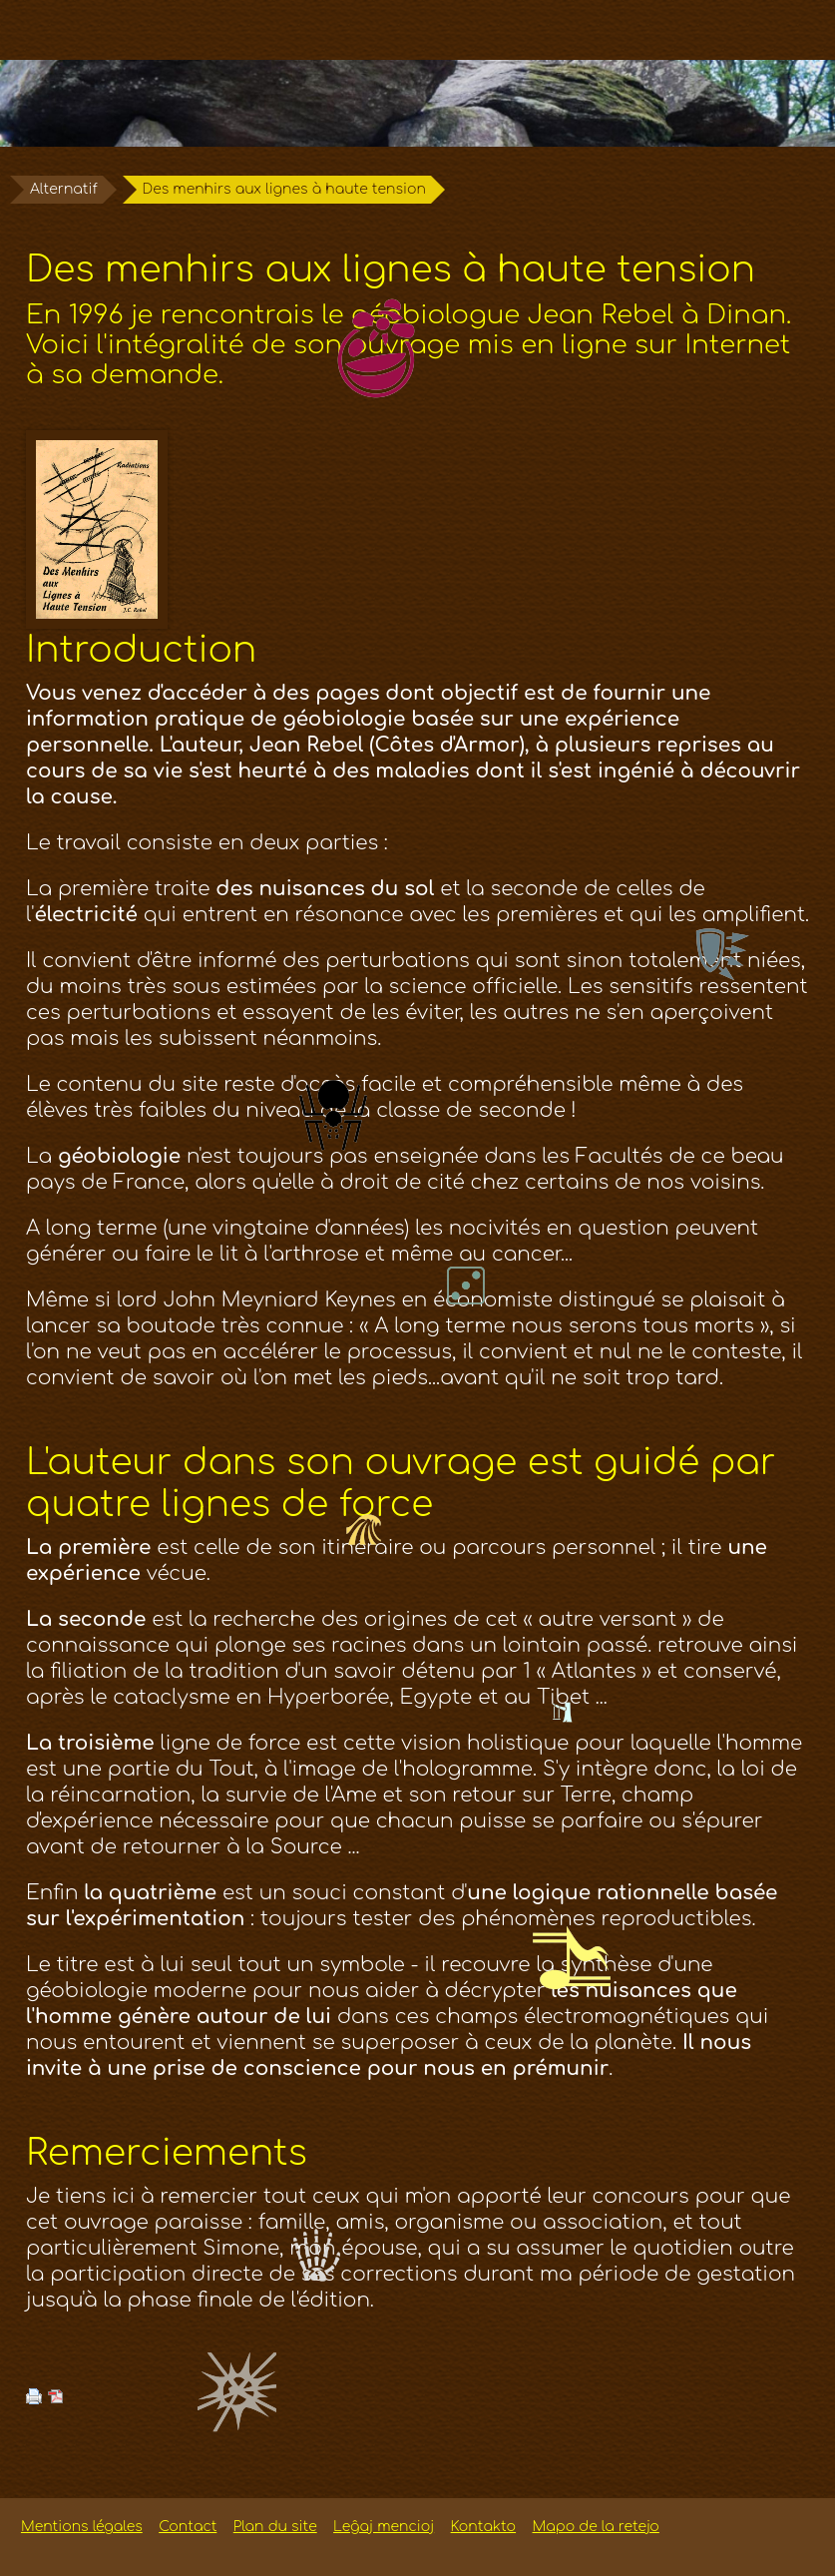  Describe the element at coordinates (363, 1527) in the screenshot. I see `indicates ocean or water-related content` at that location.